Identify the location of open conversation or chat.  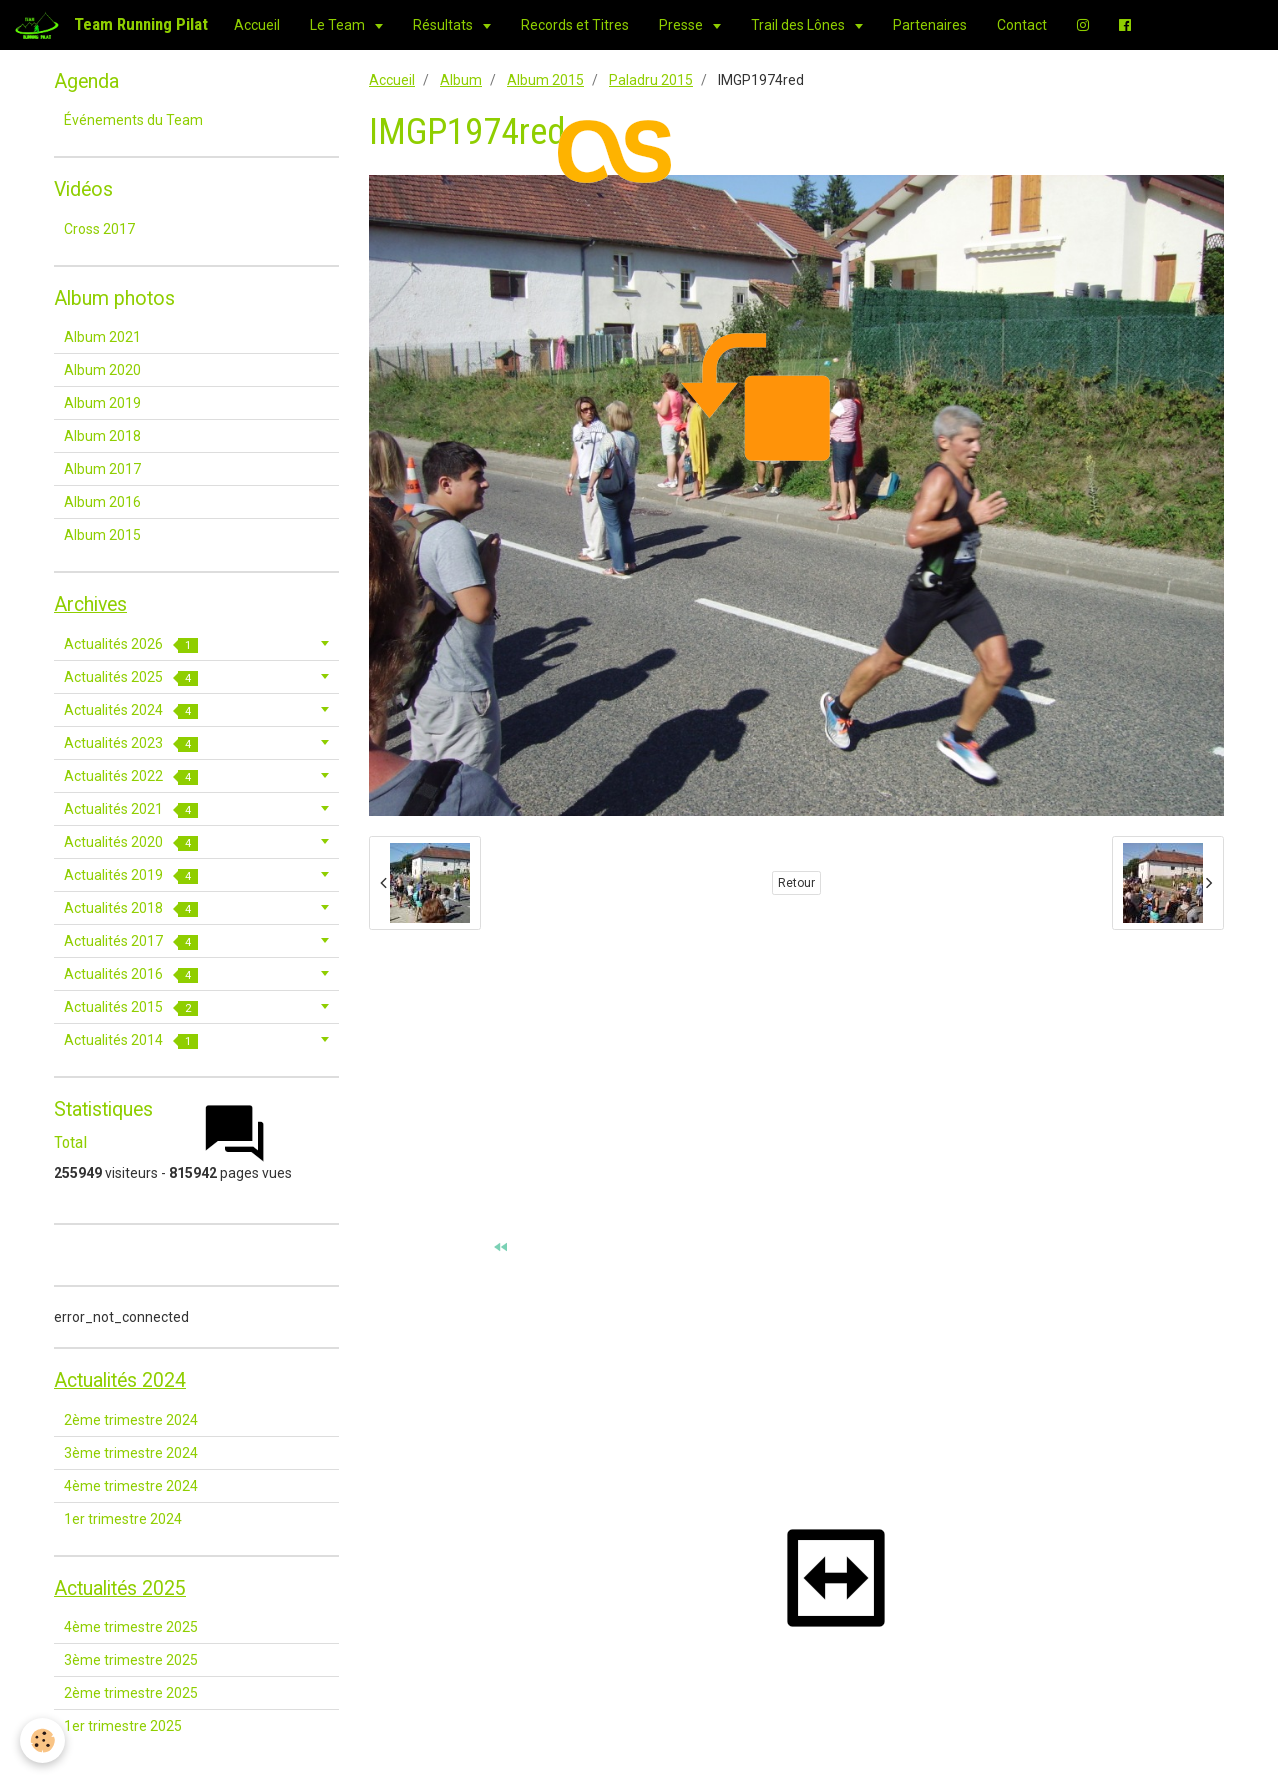
(236, 1130).